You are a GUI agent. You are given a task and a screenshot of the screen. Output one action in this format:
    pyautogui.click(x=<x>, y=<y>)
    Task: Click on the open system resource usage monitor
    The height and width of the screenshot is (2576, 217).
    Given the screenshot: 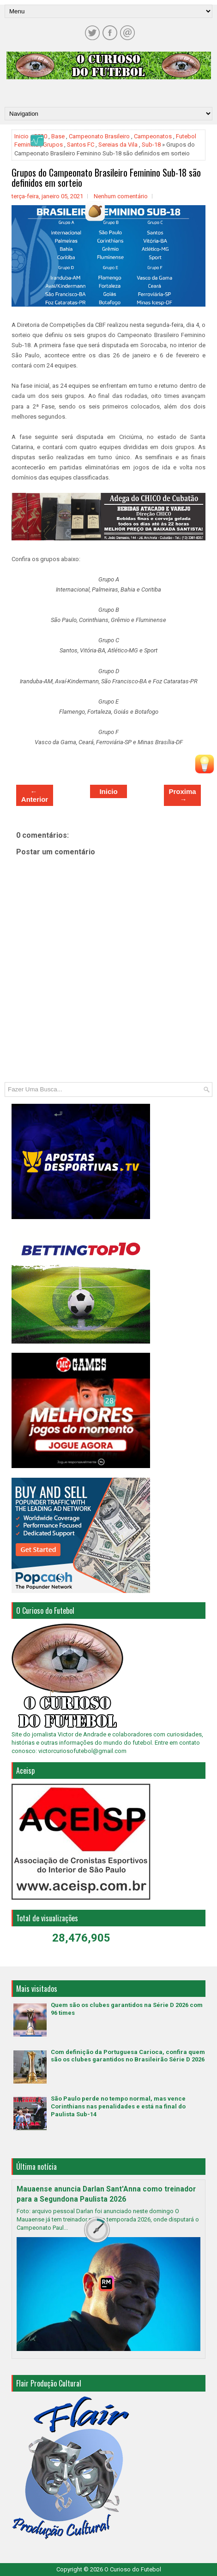 What is the action you would take?
    pyautogui.click(x=37, y=140)
    